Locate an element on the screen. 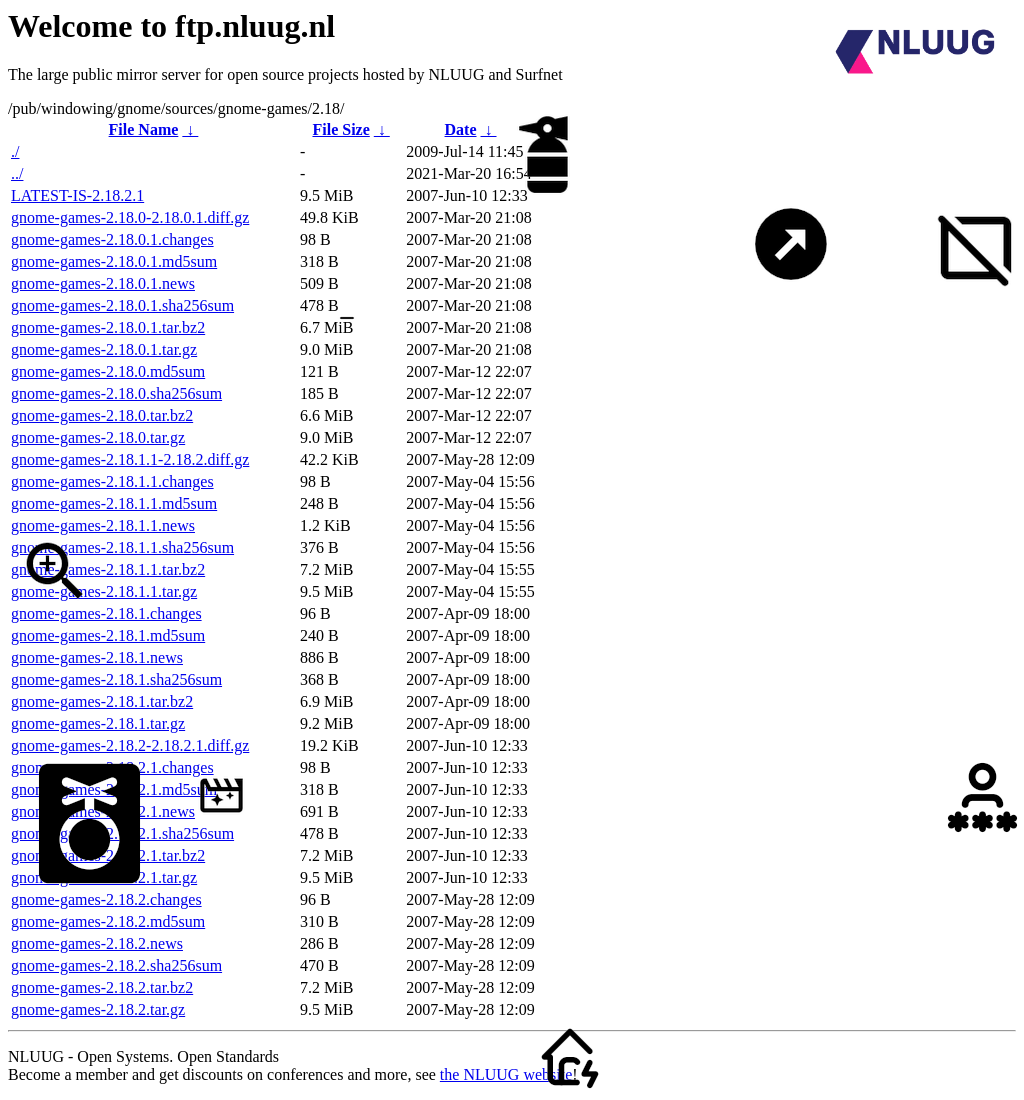 Image resolution: width=1024 pixels, height=1100 pixels. locate fire safety equipment is located at coordinates (547, 152).